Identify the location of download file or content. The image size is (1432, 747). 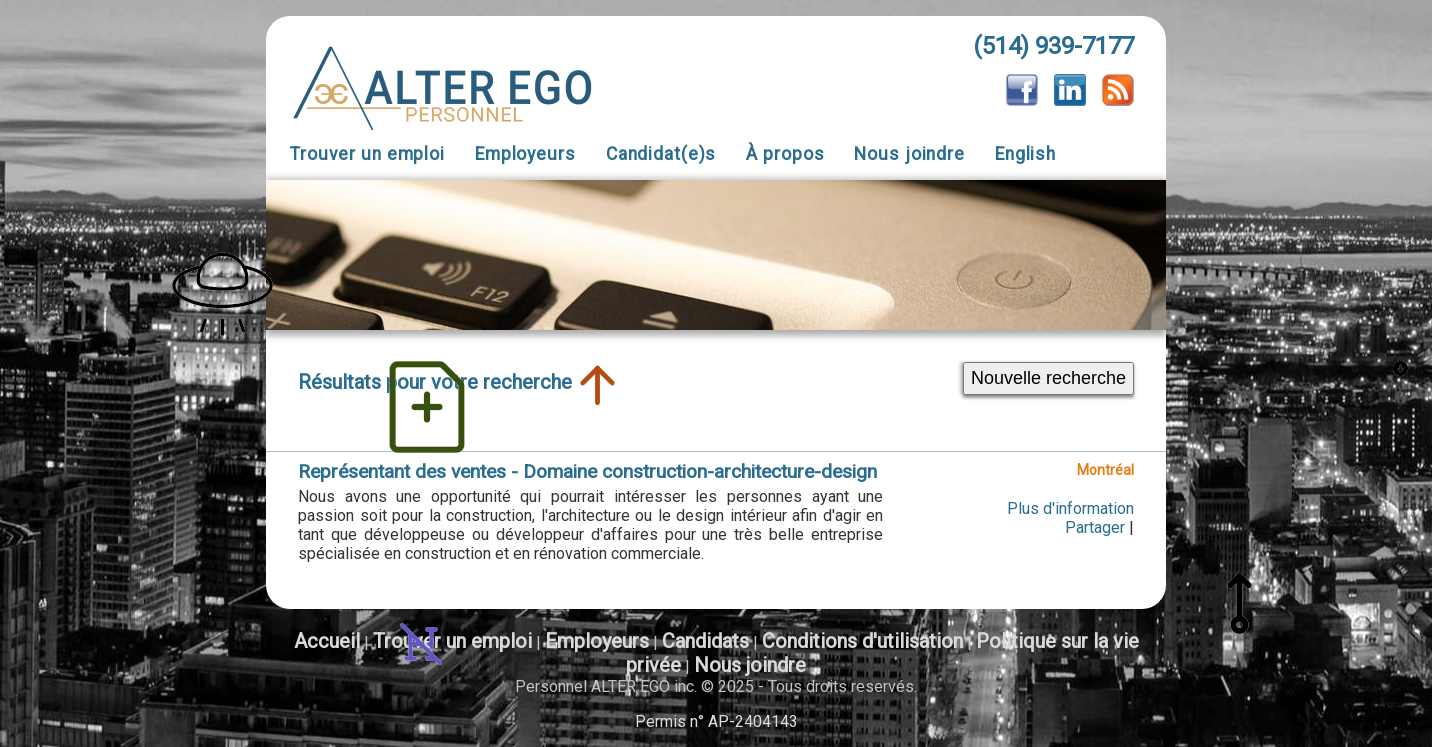
(1400, 368).